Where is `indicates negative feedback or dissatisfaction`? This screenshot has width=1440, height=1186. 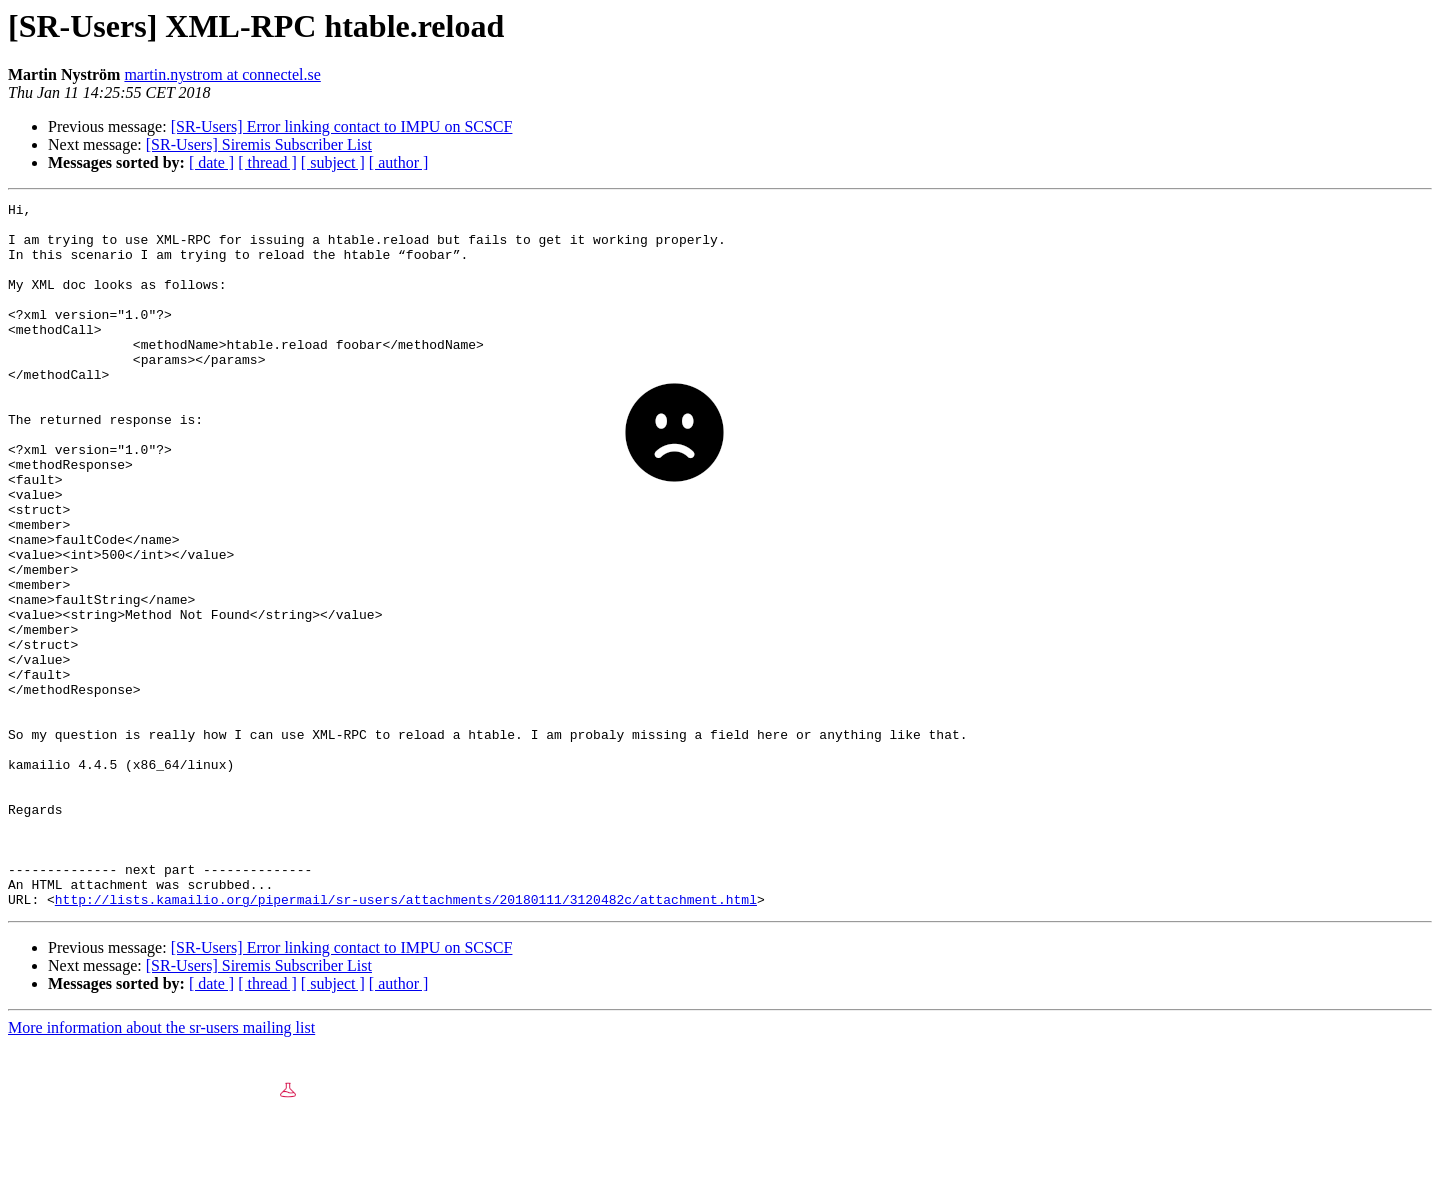 indicates negative feedback or dissatisfaction is located at coordinates (674, 432).